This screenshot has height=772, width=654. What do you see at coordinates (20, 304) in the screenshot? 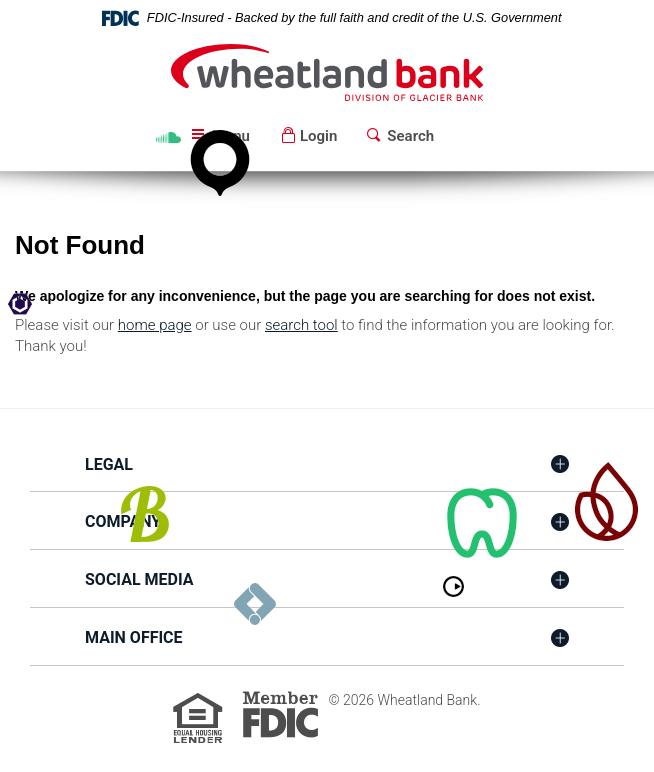
I see `eslint code linting tool logo` at bounding box center [20, 304].